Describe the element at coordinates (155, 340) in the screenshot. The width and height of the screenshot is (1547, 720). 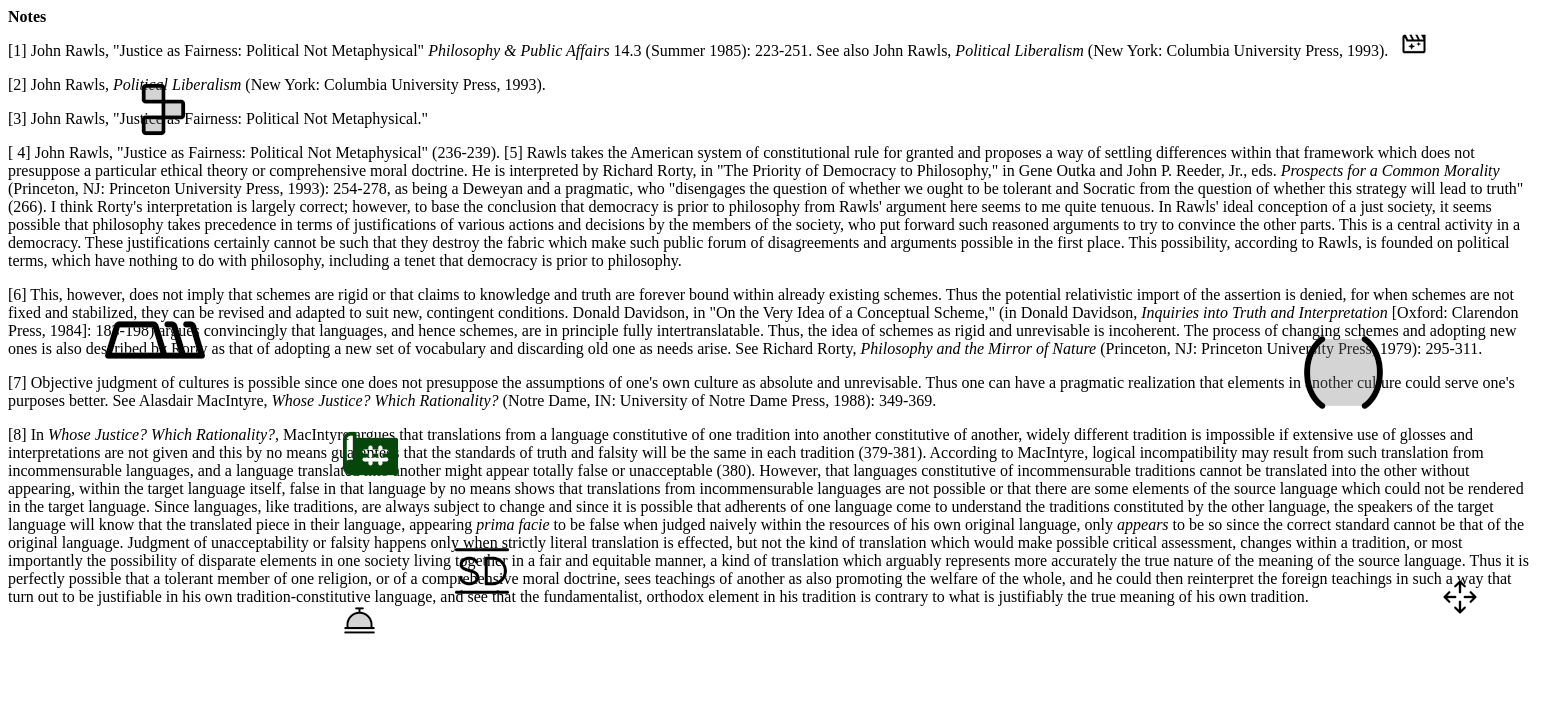
I see `switch between open browser tabs` at that location.